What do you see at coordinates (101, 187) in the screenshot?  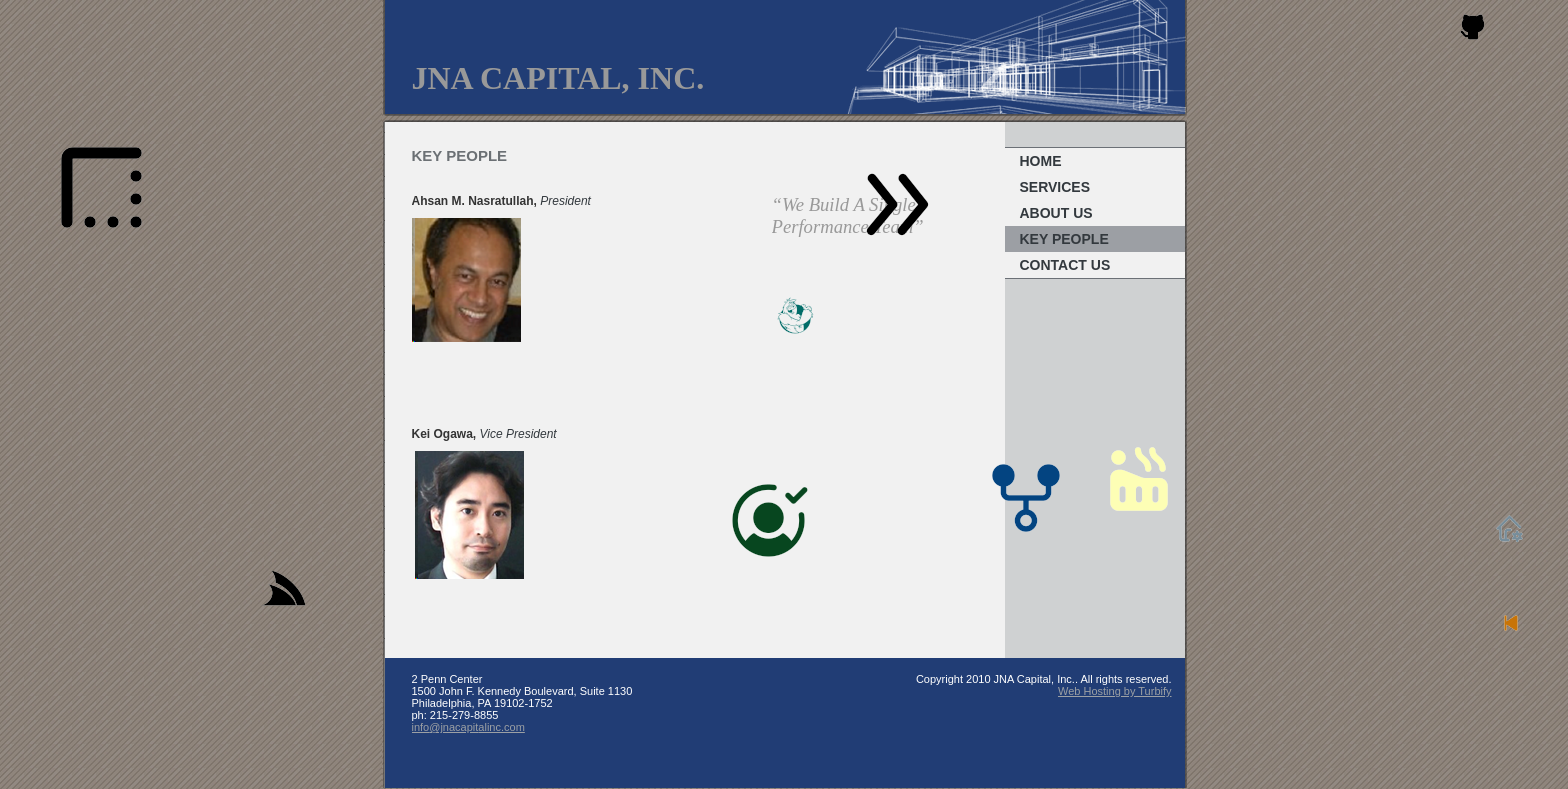 I see `select border style for an element` at bounding box center [101, 187].